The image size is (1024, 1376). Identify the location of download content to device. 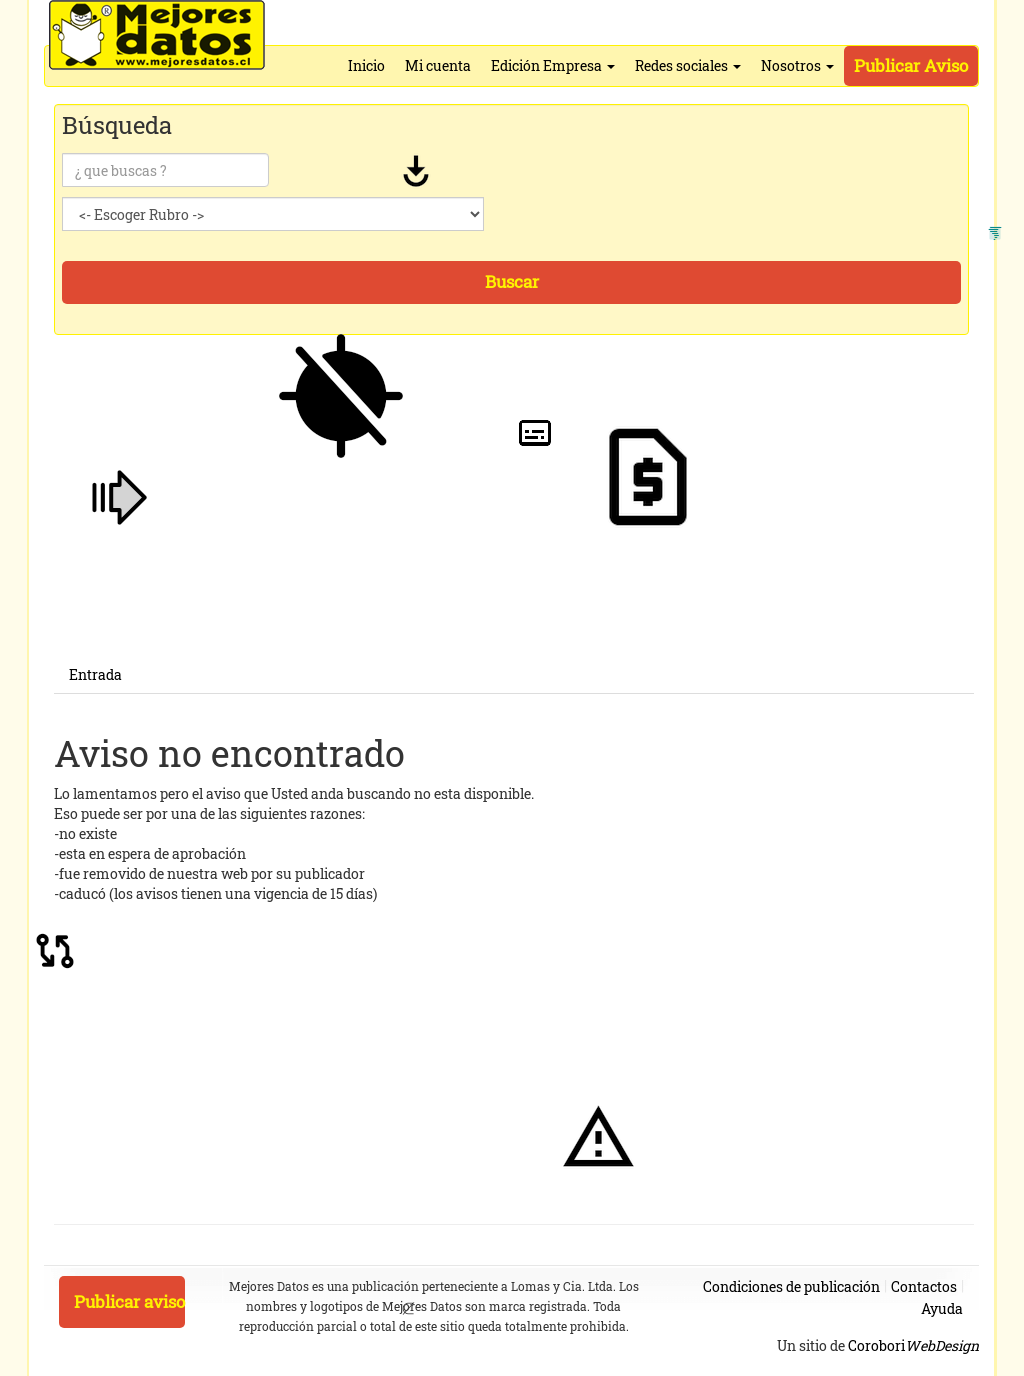
(416, 170).